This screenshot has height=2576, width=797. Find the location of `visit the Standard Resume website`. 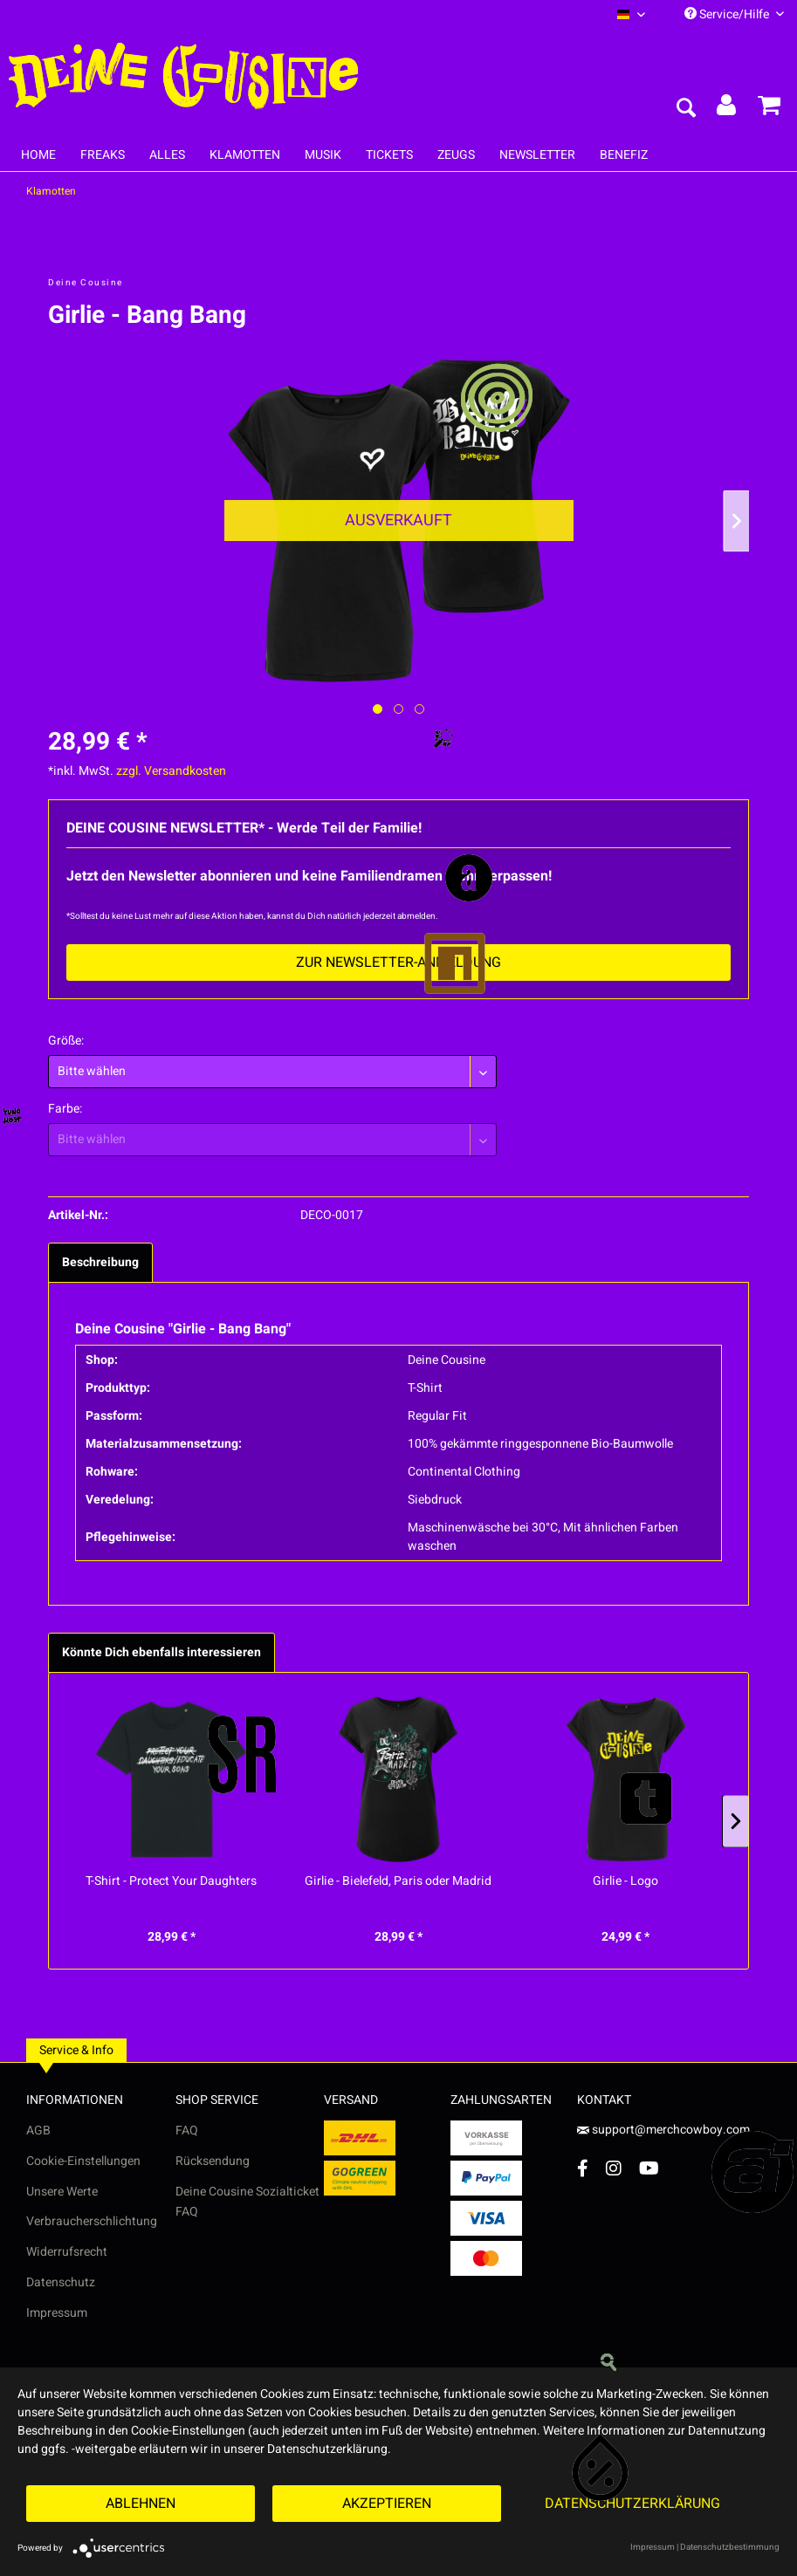

visit the Standard Resume website is located at coordinates (242, 1754).